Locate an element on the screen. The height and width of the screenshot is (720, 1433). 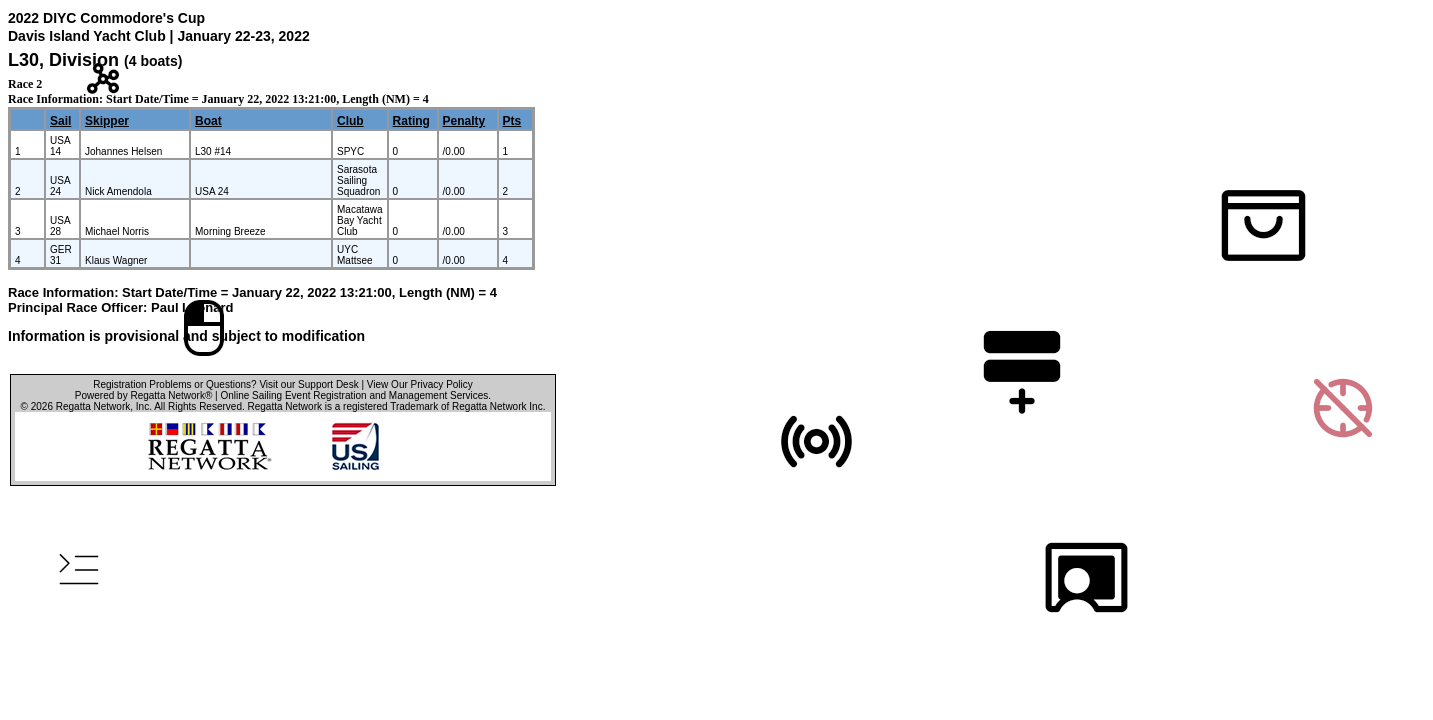
start a live broadcast or stream is located at coordinates (816, 441).